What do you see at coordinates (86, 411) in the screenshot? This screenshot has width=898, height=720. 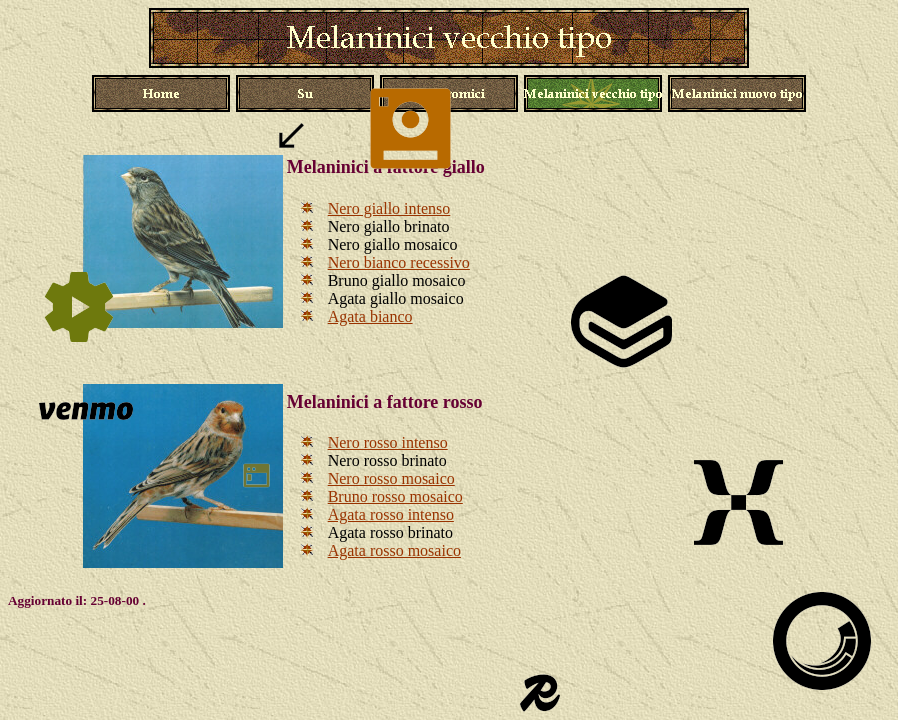 I see `open the venmo app` at bounding box center [86, 411].